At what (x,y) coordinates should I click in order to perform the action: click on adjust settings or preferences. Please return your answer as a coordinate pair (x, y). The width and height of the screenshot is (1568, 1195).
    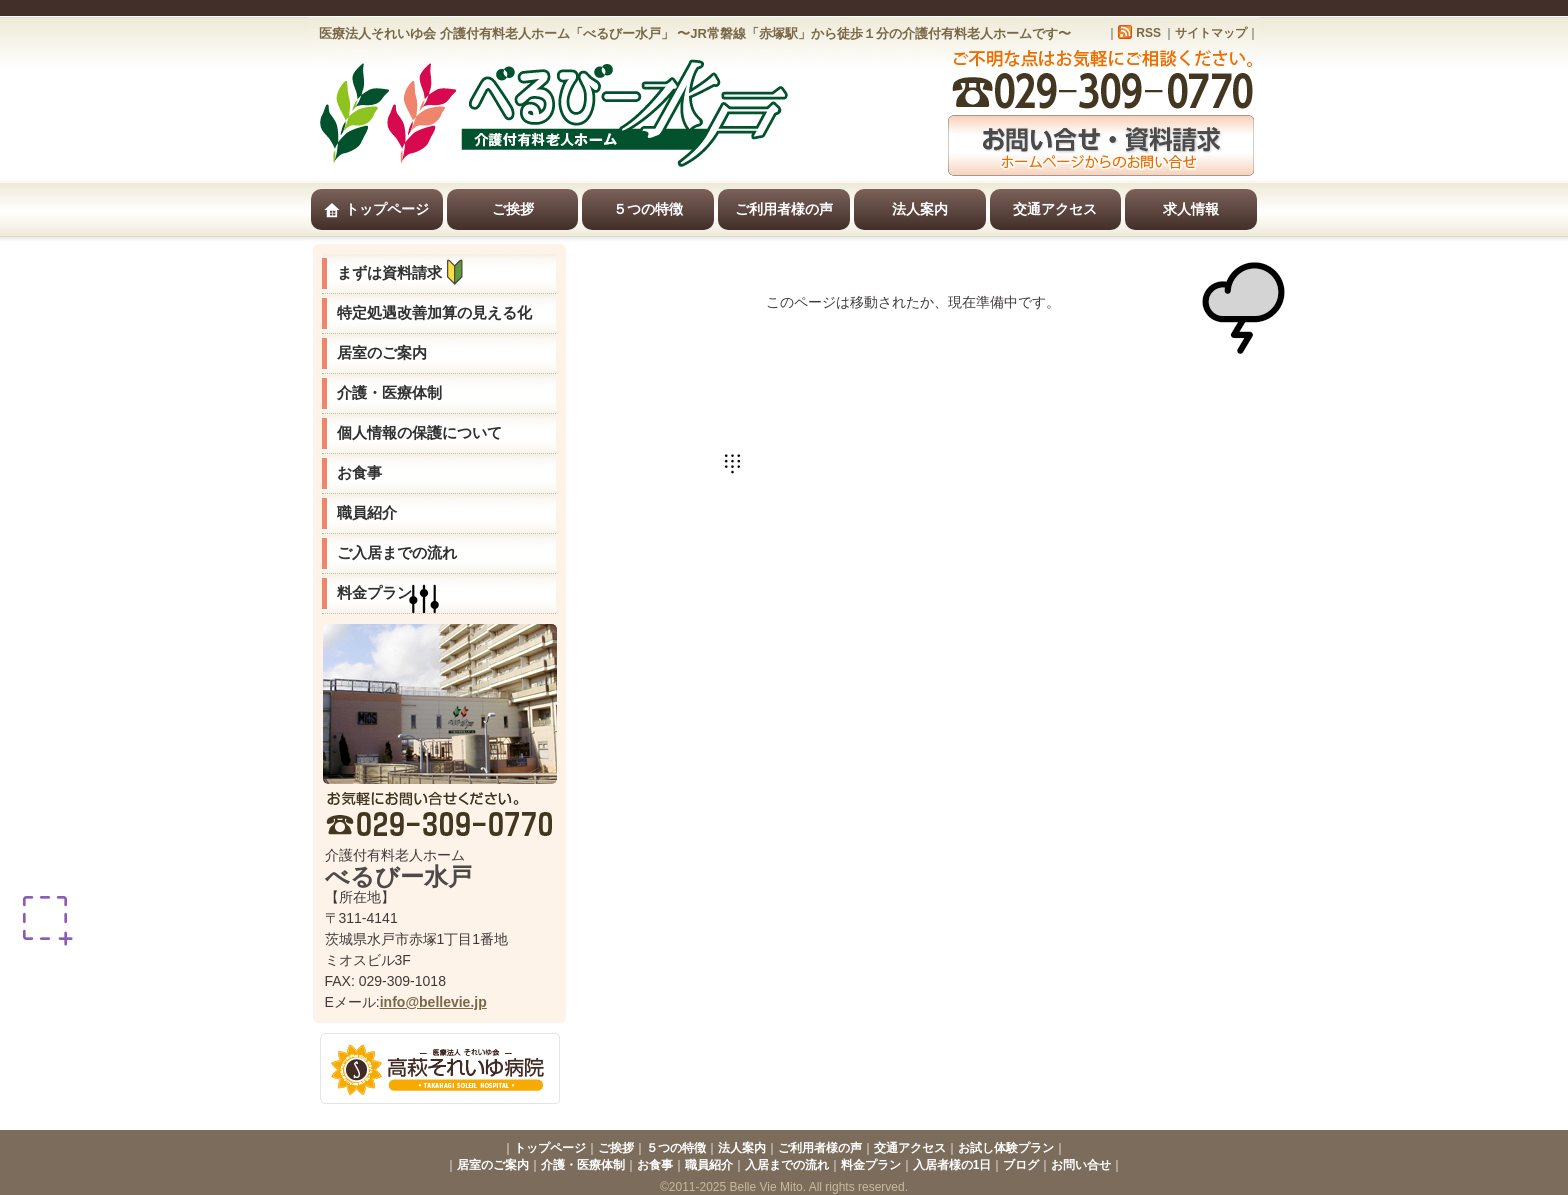
    Looking at the image, I should click on (424, 599).